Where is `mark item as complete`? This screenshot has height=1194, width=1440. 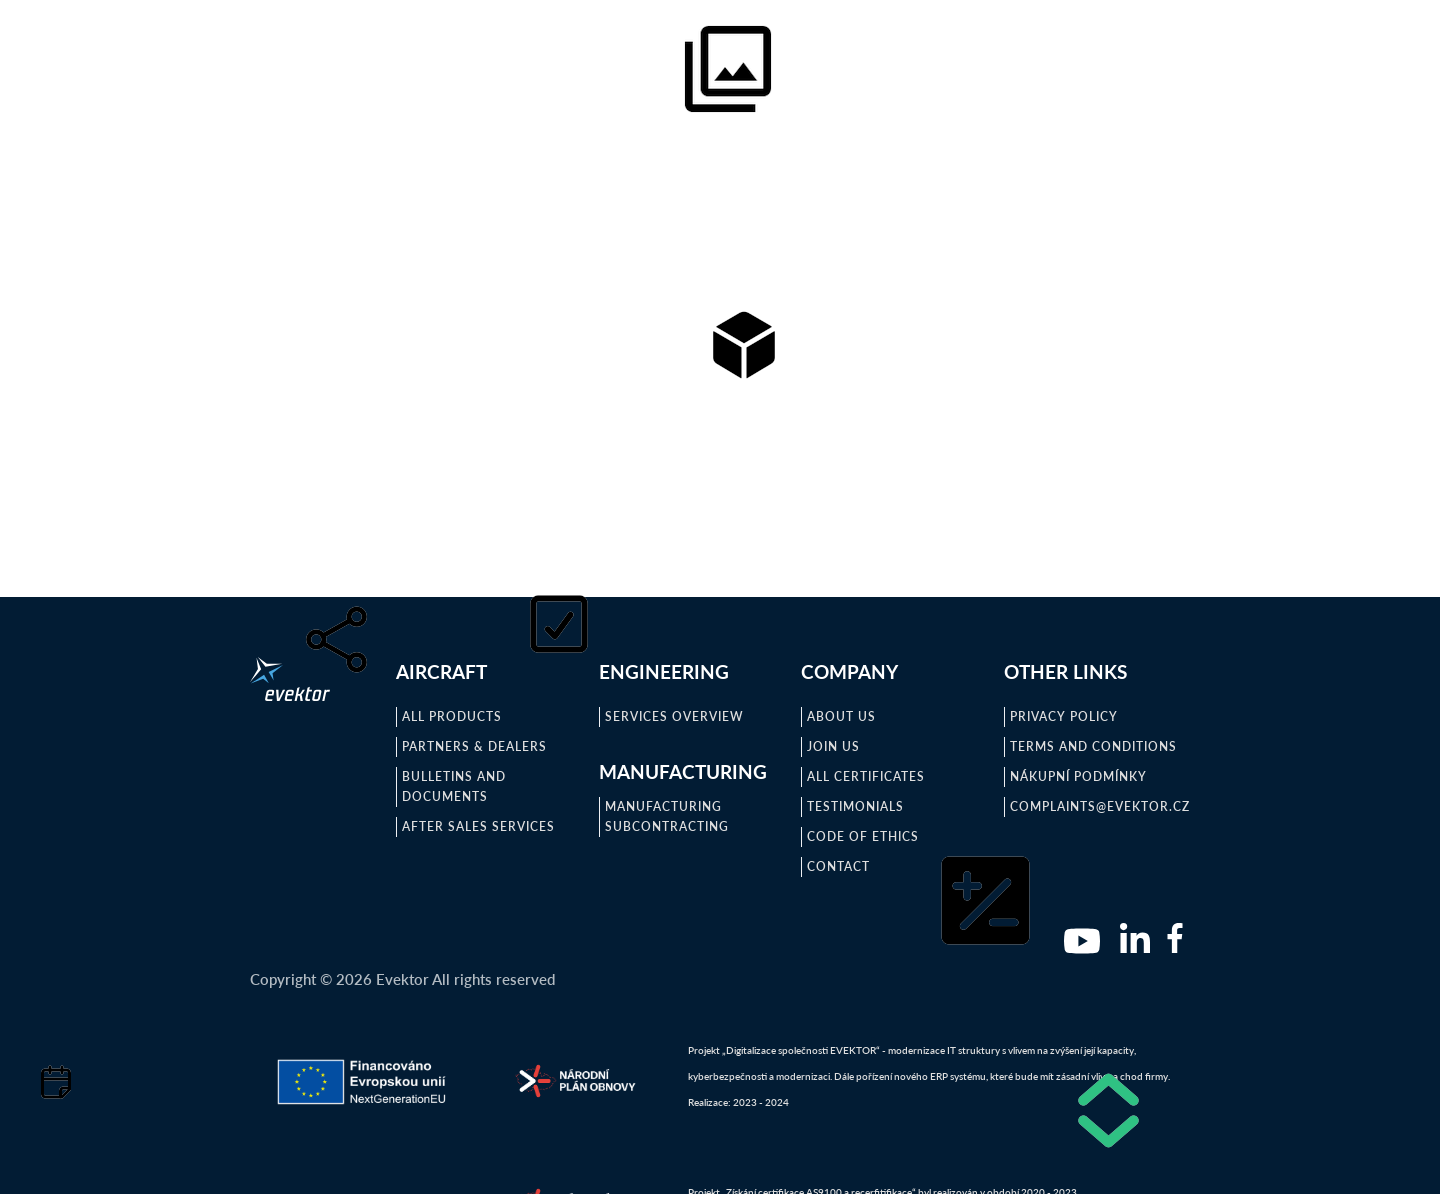
mark item as complete is located at coordinates (559, 624).